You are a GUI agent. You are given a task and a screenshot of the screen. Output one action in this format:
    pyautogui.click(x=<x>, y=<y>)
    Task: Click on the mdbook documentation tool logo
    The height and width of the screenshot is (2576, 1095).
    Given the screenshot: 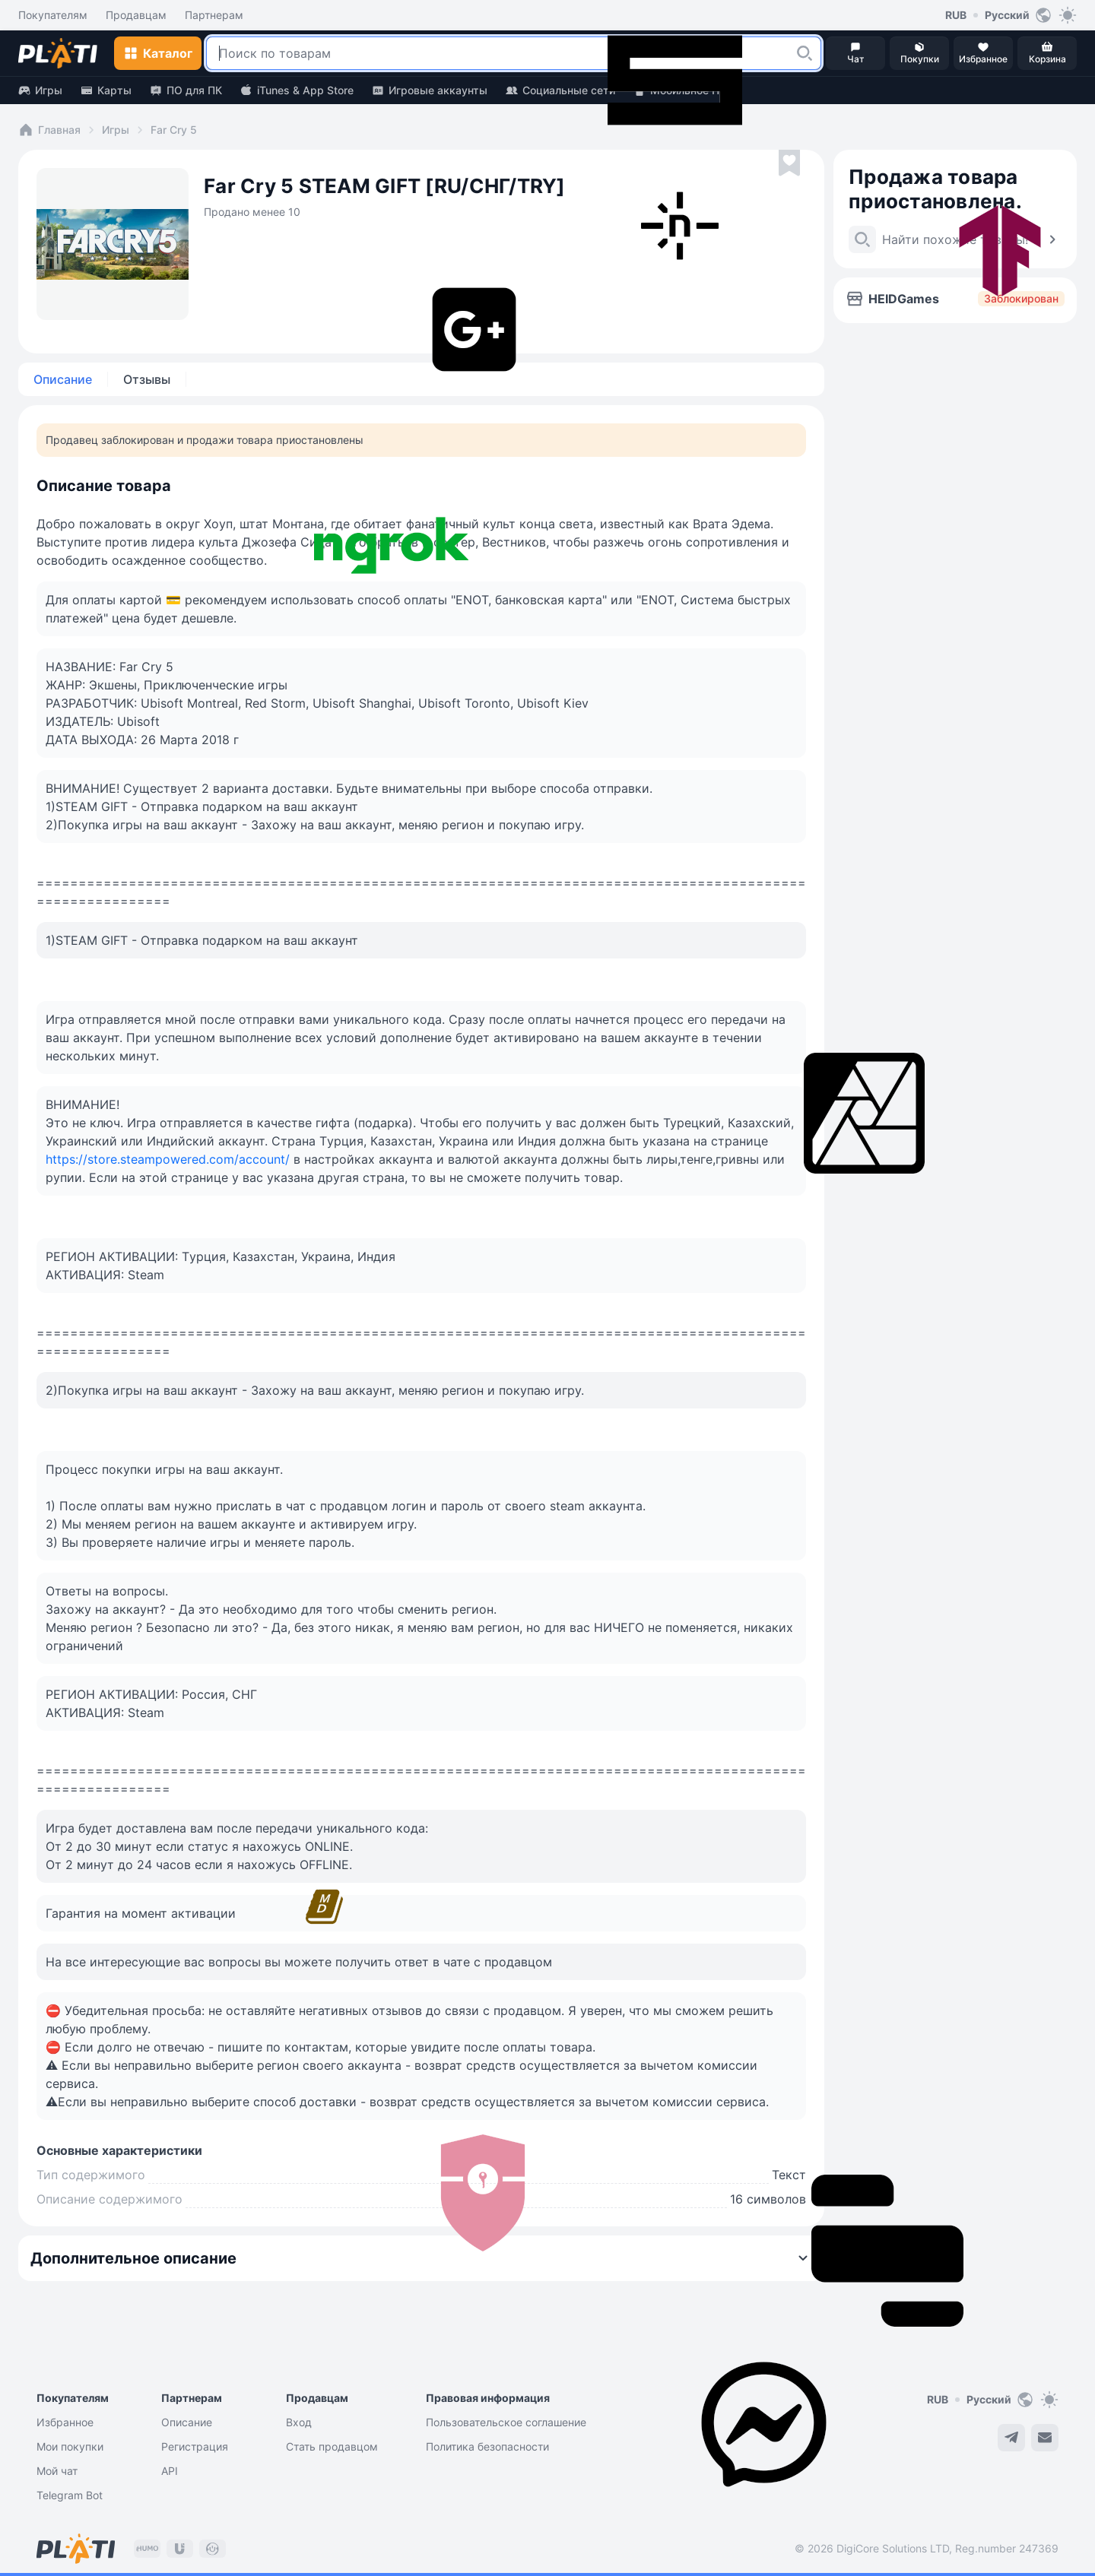 What is the action you would take?
    pyautogui.click(x=324, y=1906)
    